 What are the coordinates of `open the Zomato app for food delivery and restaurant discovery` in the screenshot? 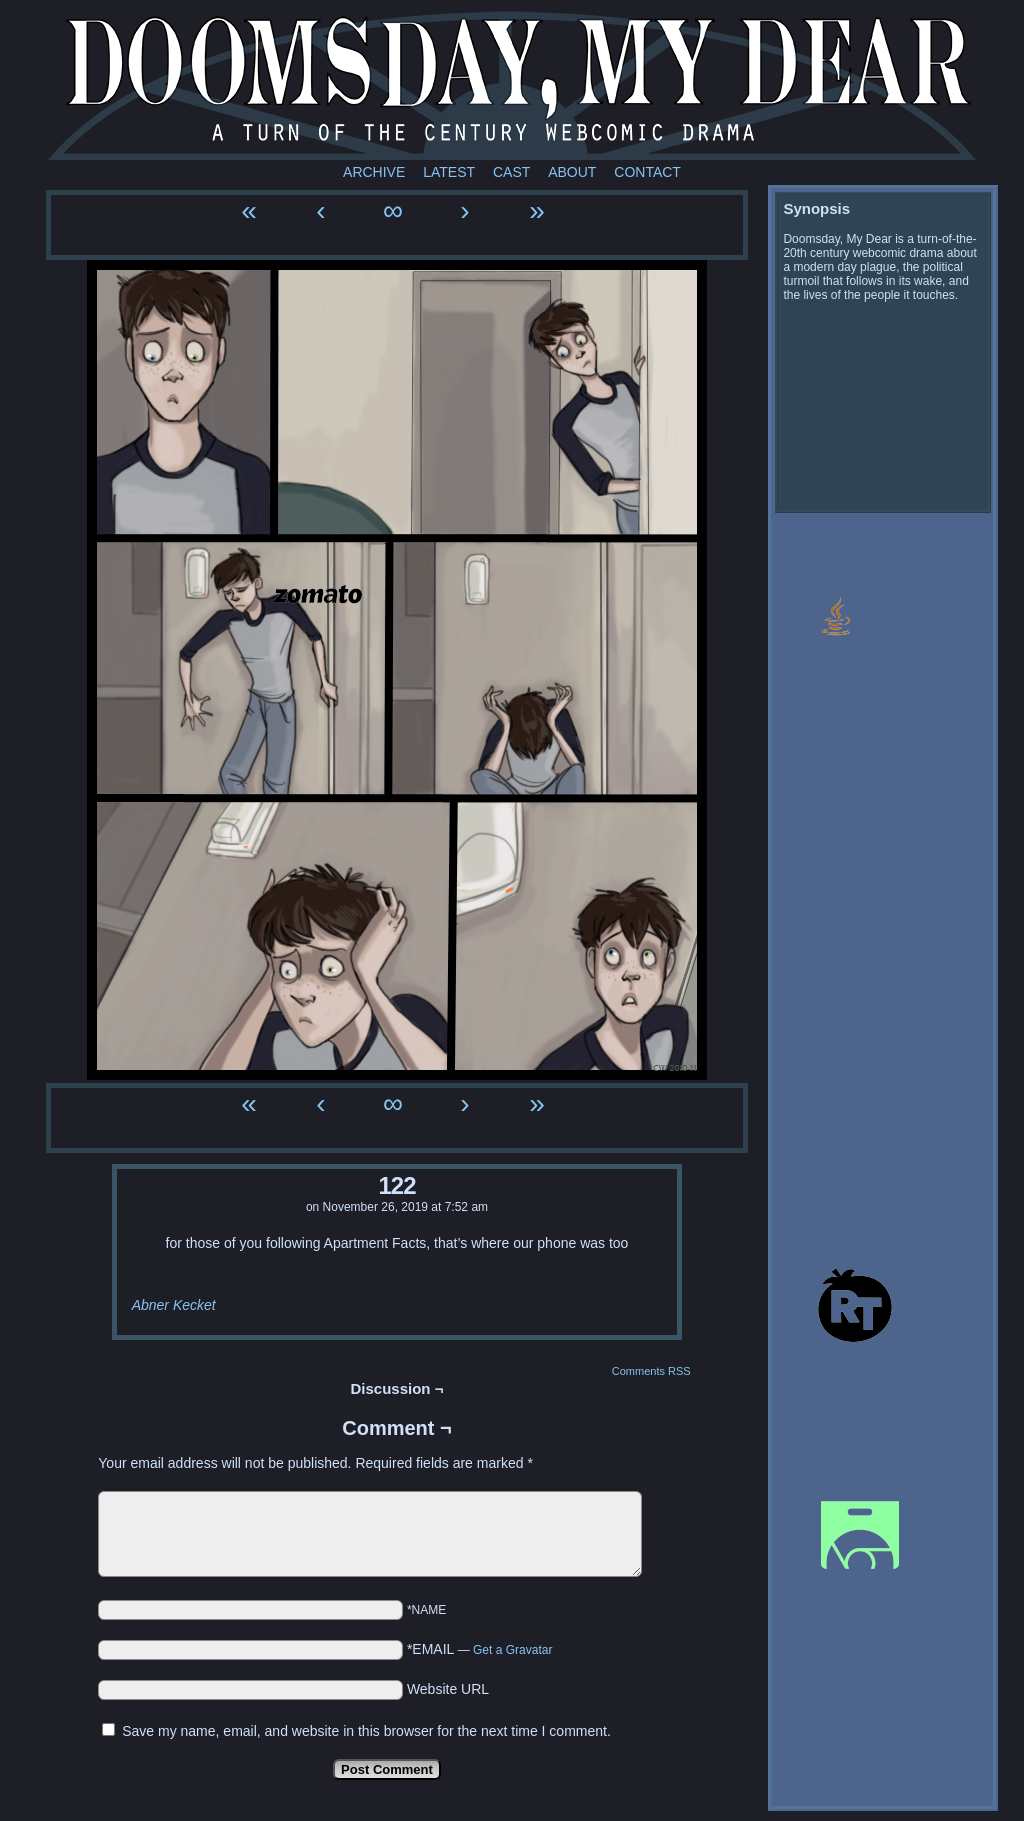 It's located at (318, 594).